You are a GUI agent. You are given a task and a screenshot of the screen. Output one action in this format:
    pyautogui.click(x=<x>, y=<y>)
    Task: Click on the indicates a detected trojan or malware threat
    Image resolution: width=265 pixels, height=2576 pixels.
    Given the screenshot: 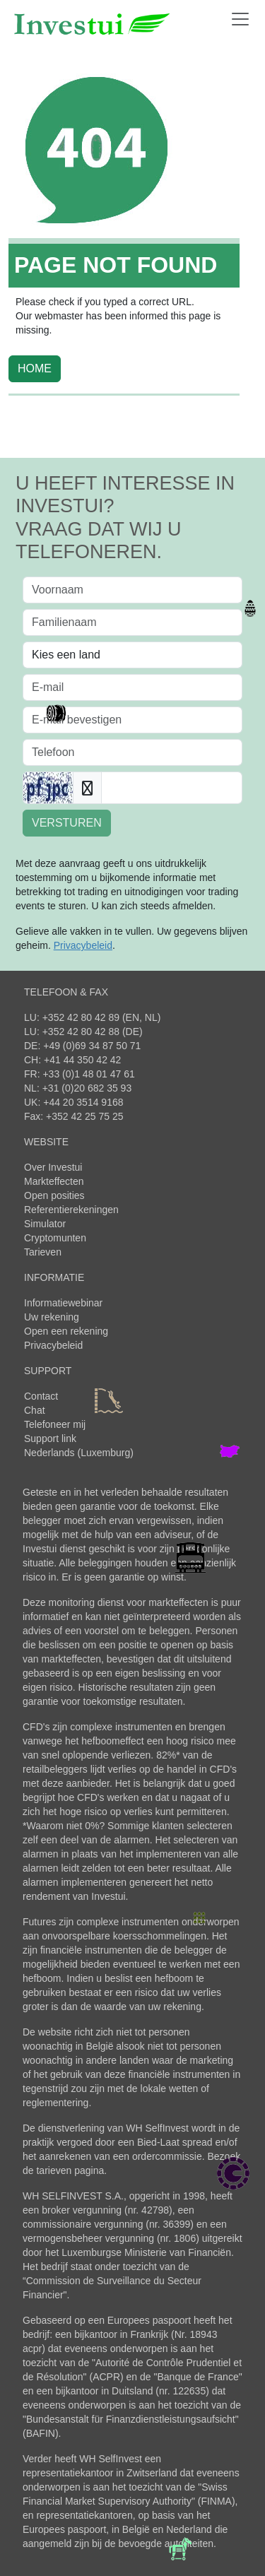 What is the action you would take?
    pyautogui.click(x=180, y=2548)
    